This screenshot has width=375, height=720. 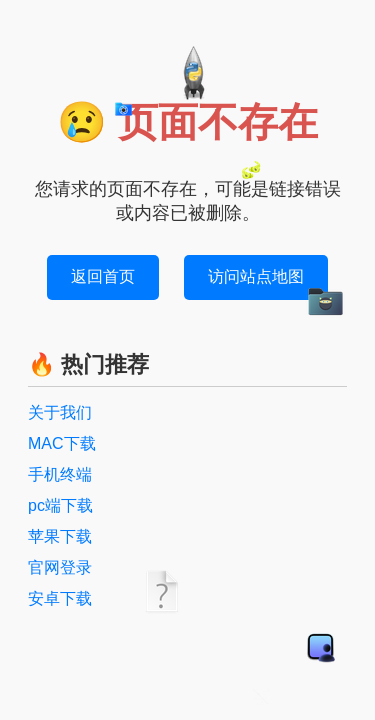 I want to click on share your screen with others, so click(x=320, y=646).